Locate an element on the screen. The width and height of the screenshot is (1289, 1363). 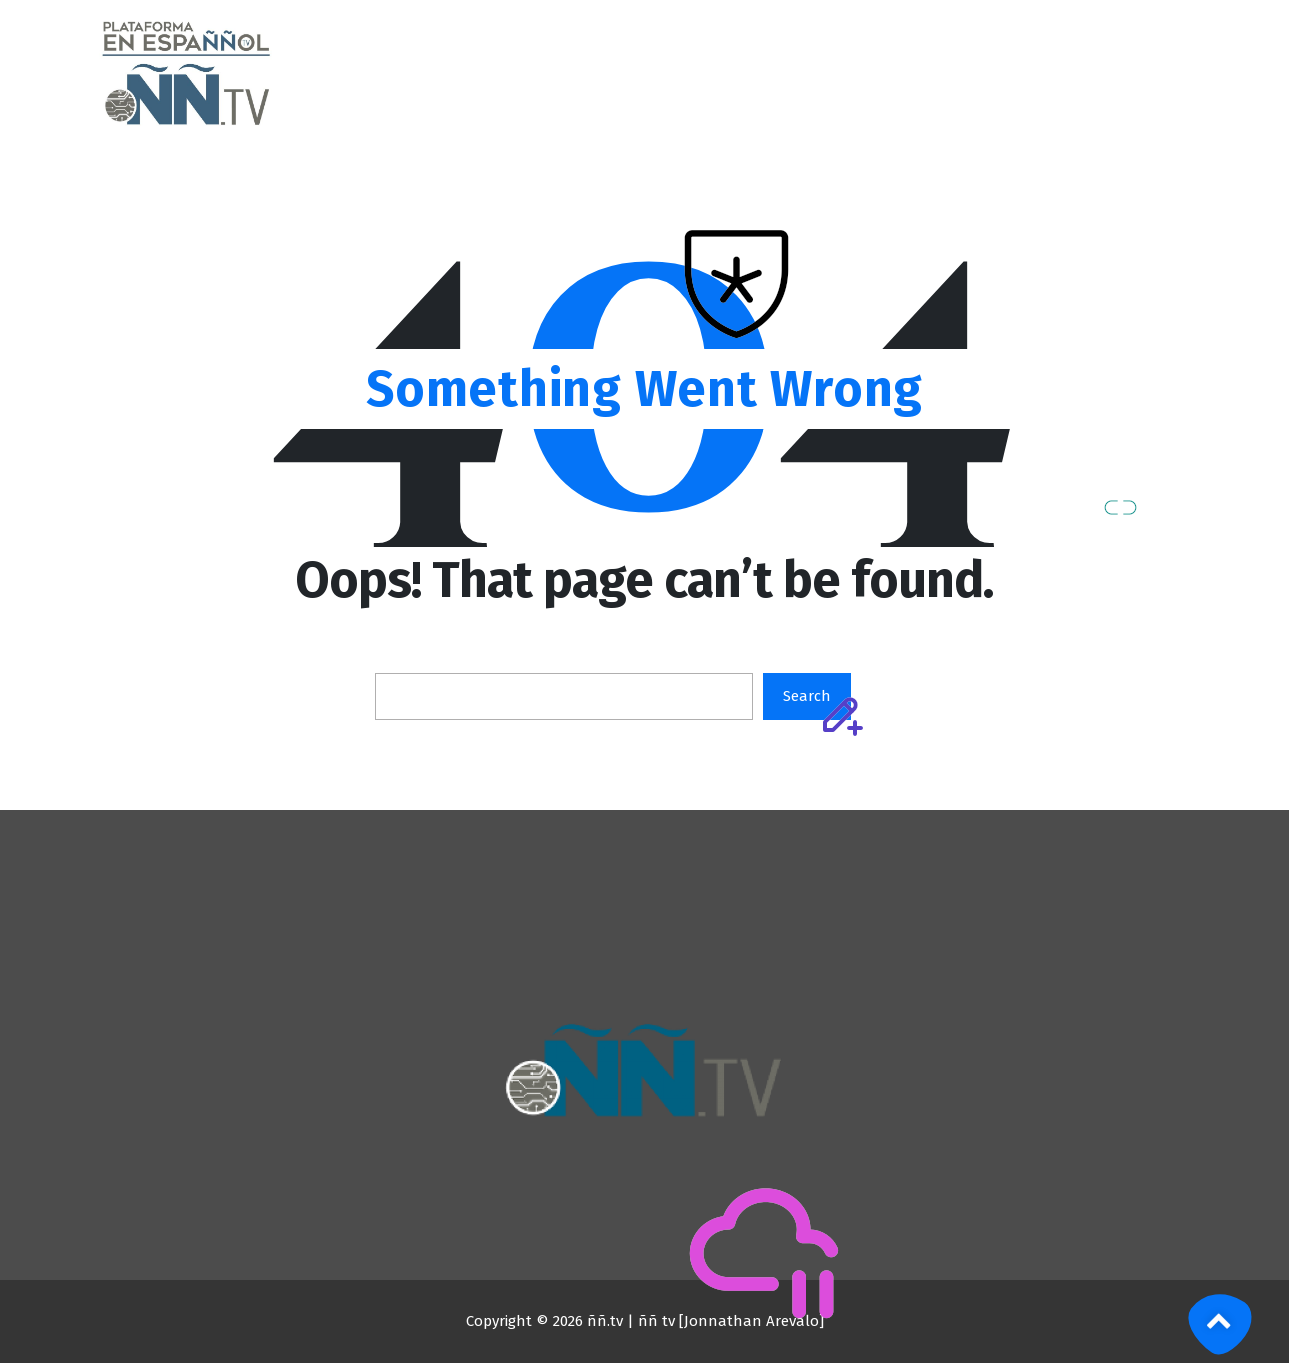
unlink or disconnect a linked item is located at coordinates (1120, 507).